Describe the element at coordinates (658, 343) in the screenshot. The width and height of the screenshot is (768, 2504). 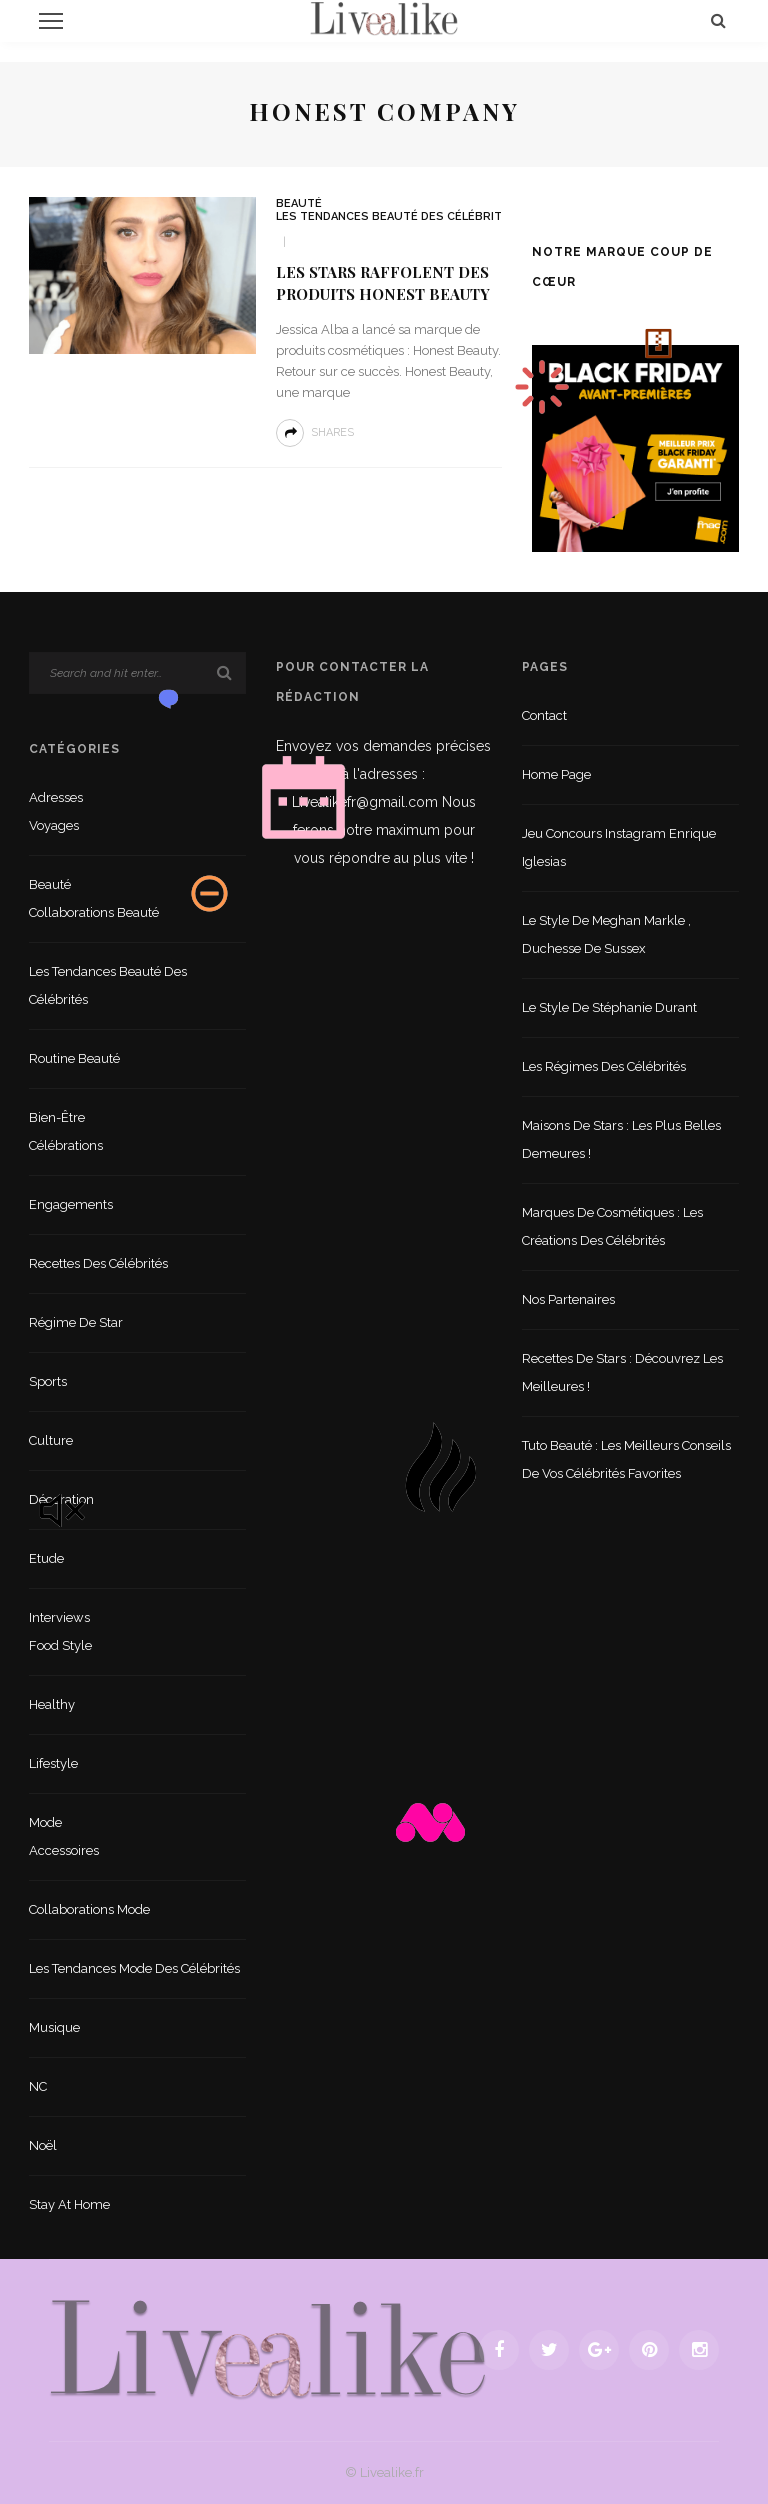
I see `view or open a compressed zip file` at that location.